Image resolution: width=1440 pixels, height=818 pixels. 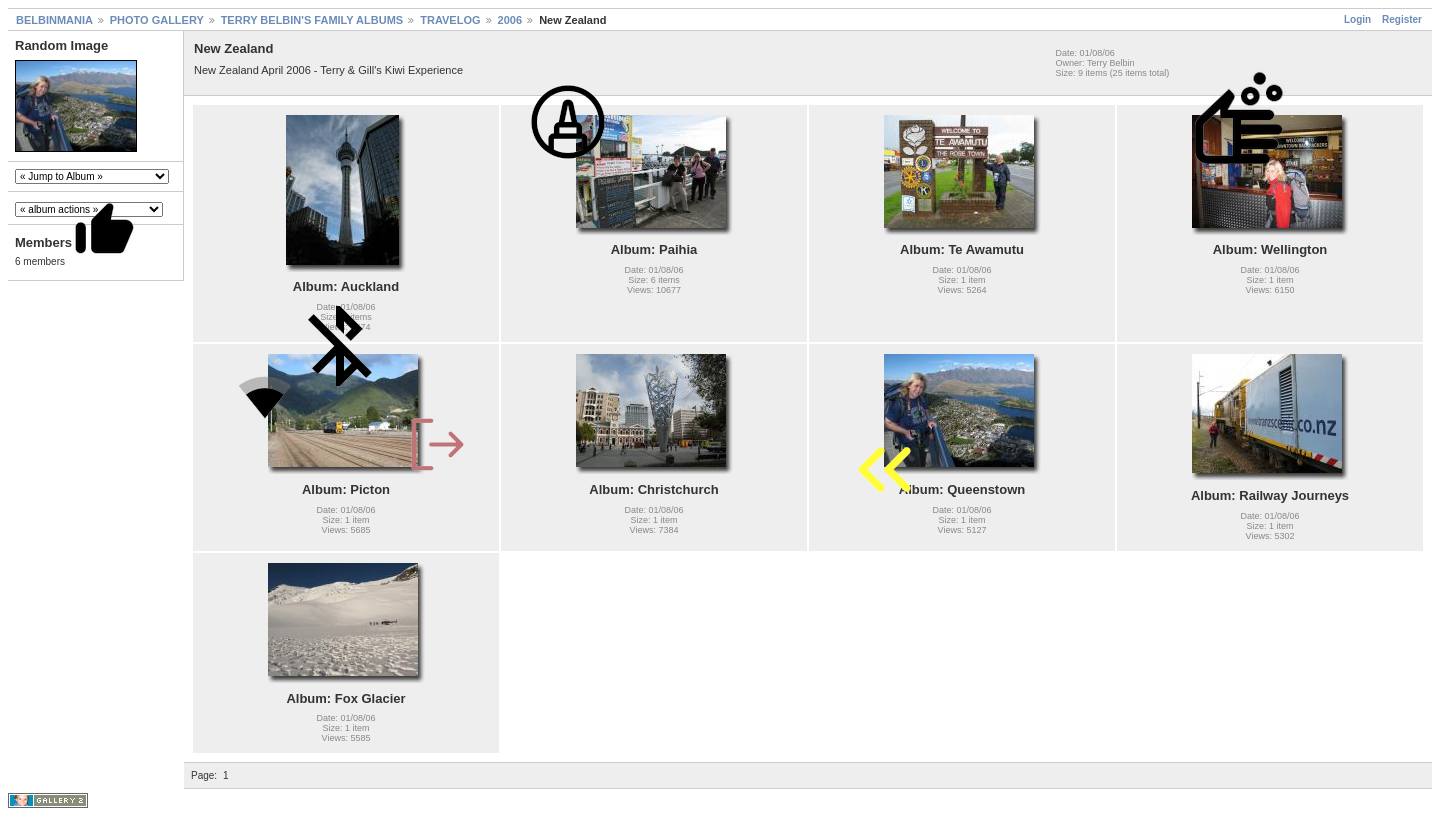 I want to click on bluetooth is currently disabled, so click(x=340, y=346).